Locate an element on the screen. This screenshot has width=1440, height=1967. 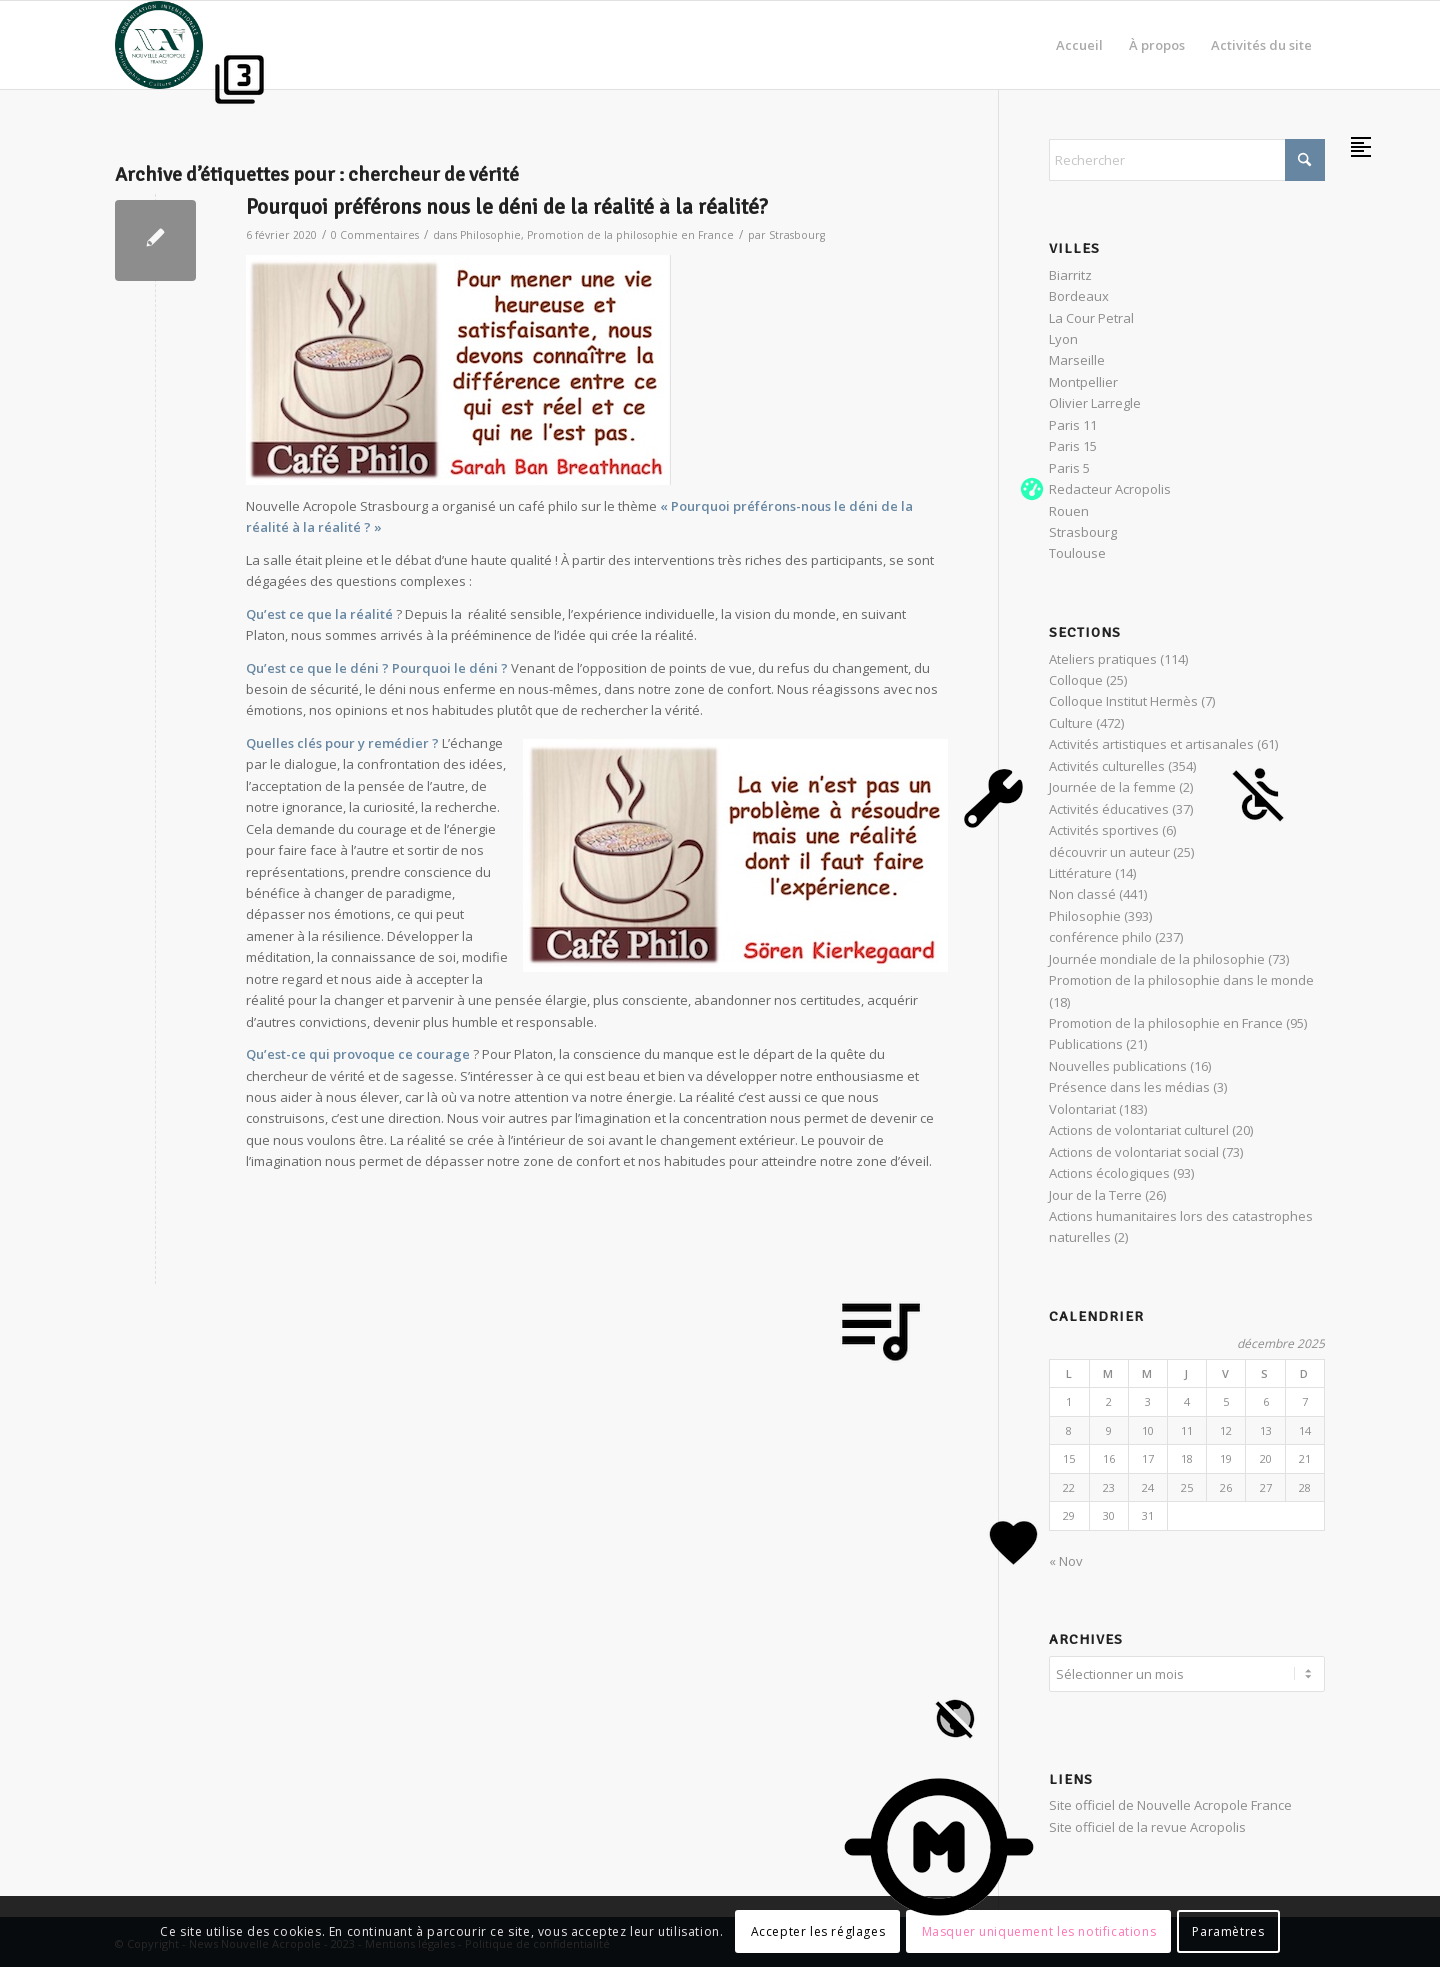
view the third item in a layered stack is located at coordinates (239, 79).